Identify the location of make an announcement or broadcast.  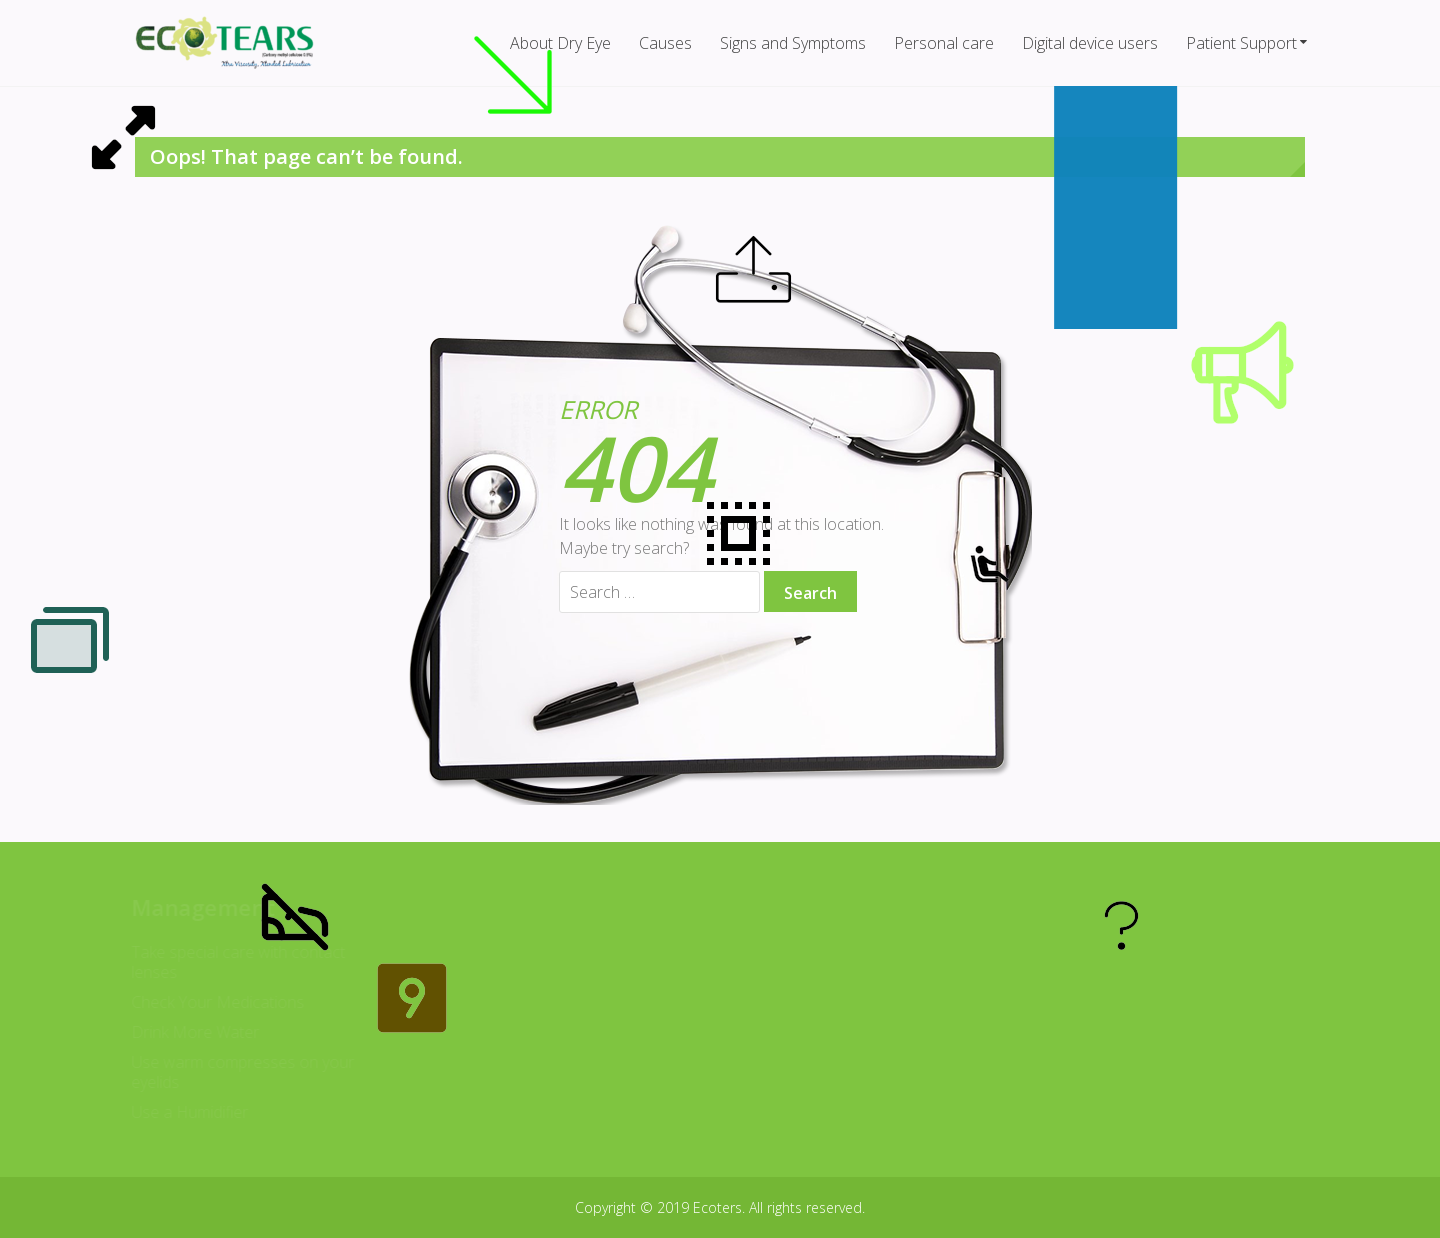
(1242, 372).